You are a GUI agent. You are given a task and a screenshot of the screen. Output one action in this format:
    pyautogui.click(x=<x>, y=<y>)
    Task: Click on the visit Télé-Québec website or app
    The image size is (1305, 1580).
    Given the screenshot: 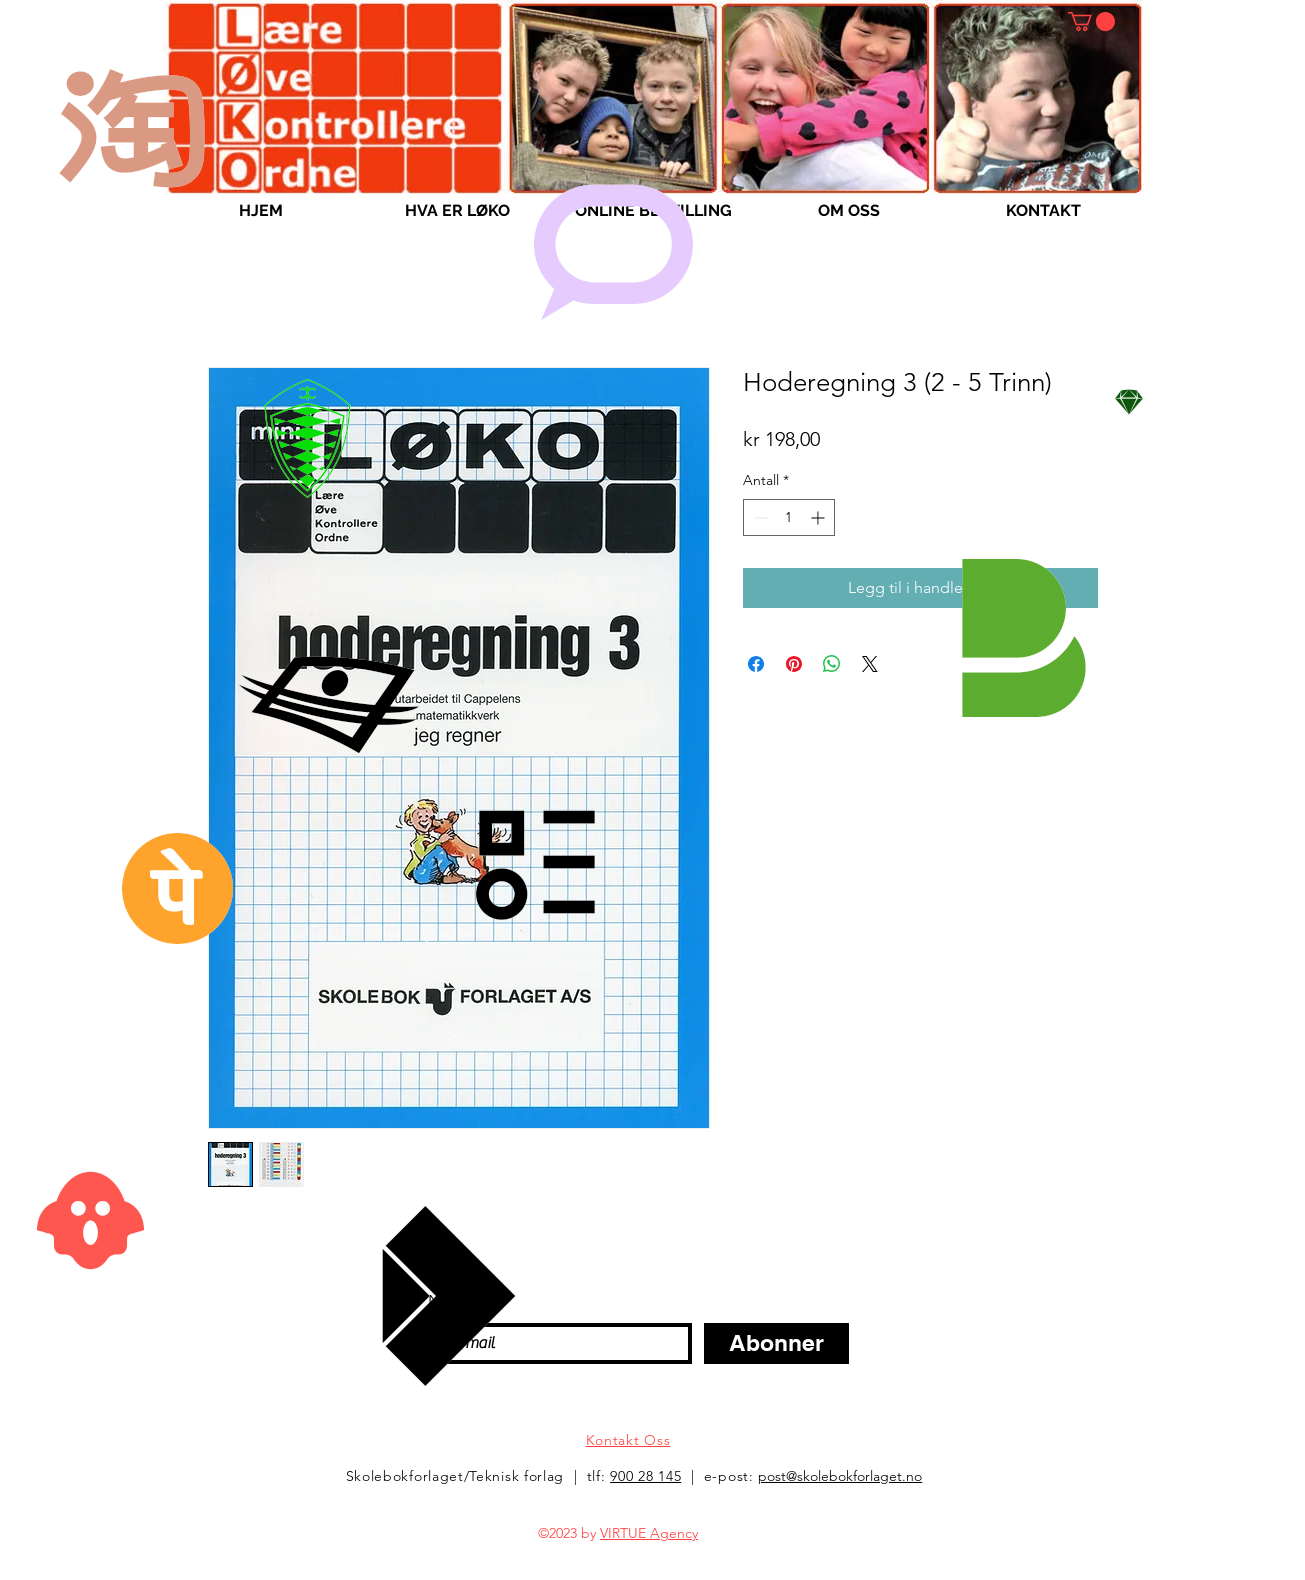 What is the action you would take?
    pyautogui.click(x=329, y=705)
    